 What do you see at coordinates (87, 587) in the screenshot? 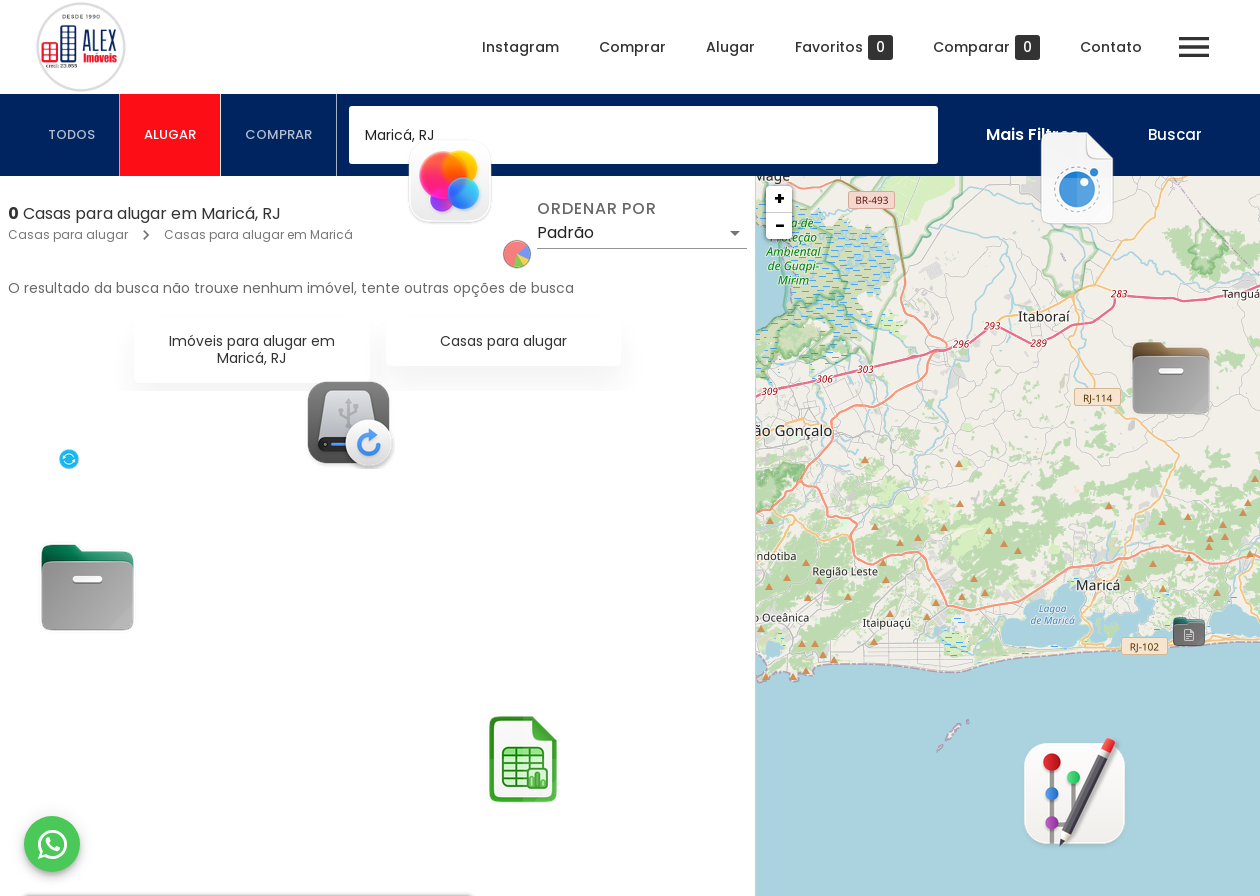
I see `open the file manager` at bounding box center [87, 587].